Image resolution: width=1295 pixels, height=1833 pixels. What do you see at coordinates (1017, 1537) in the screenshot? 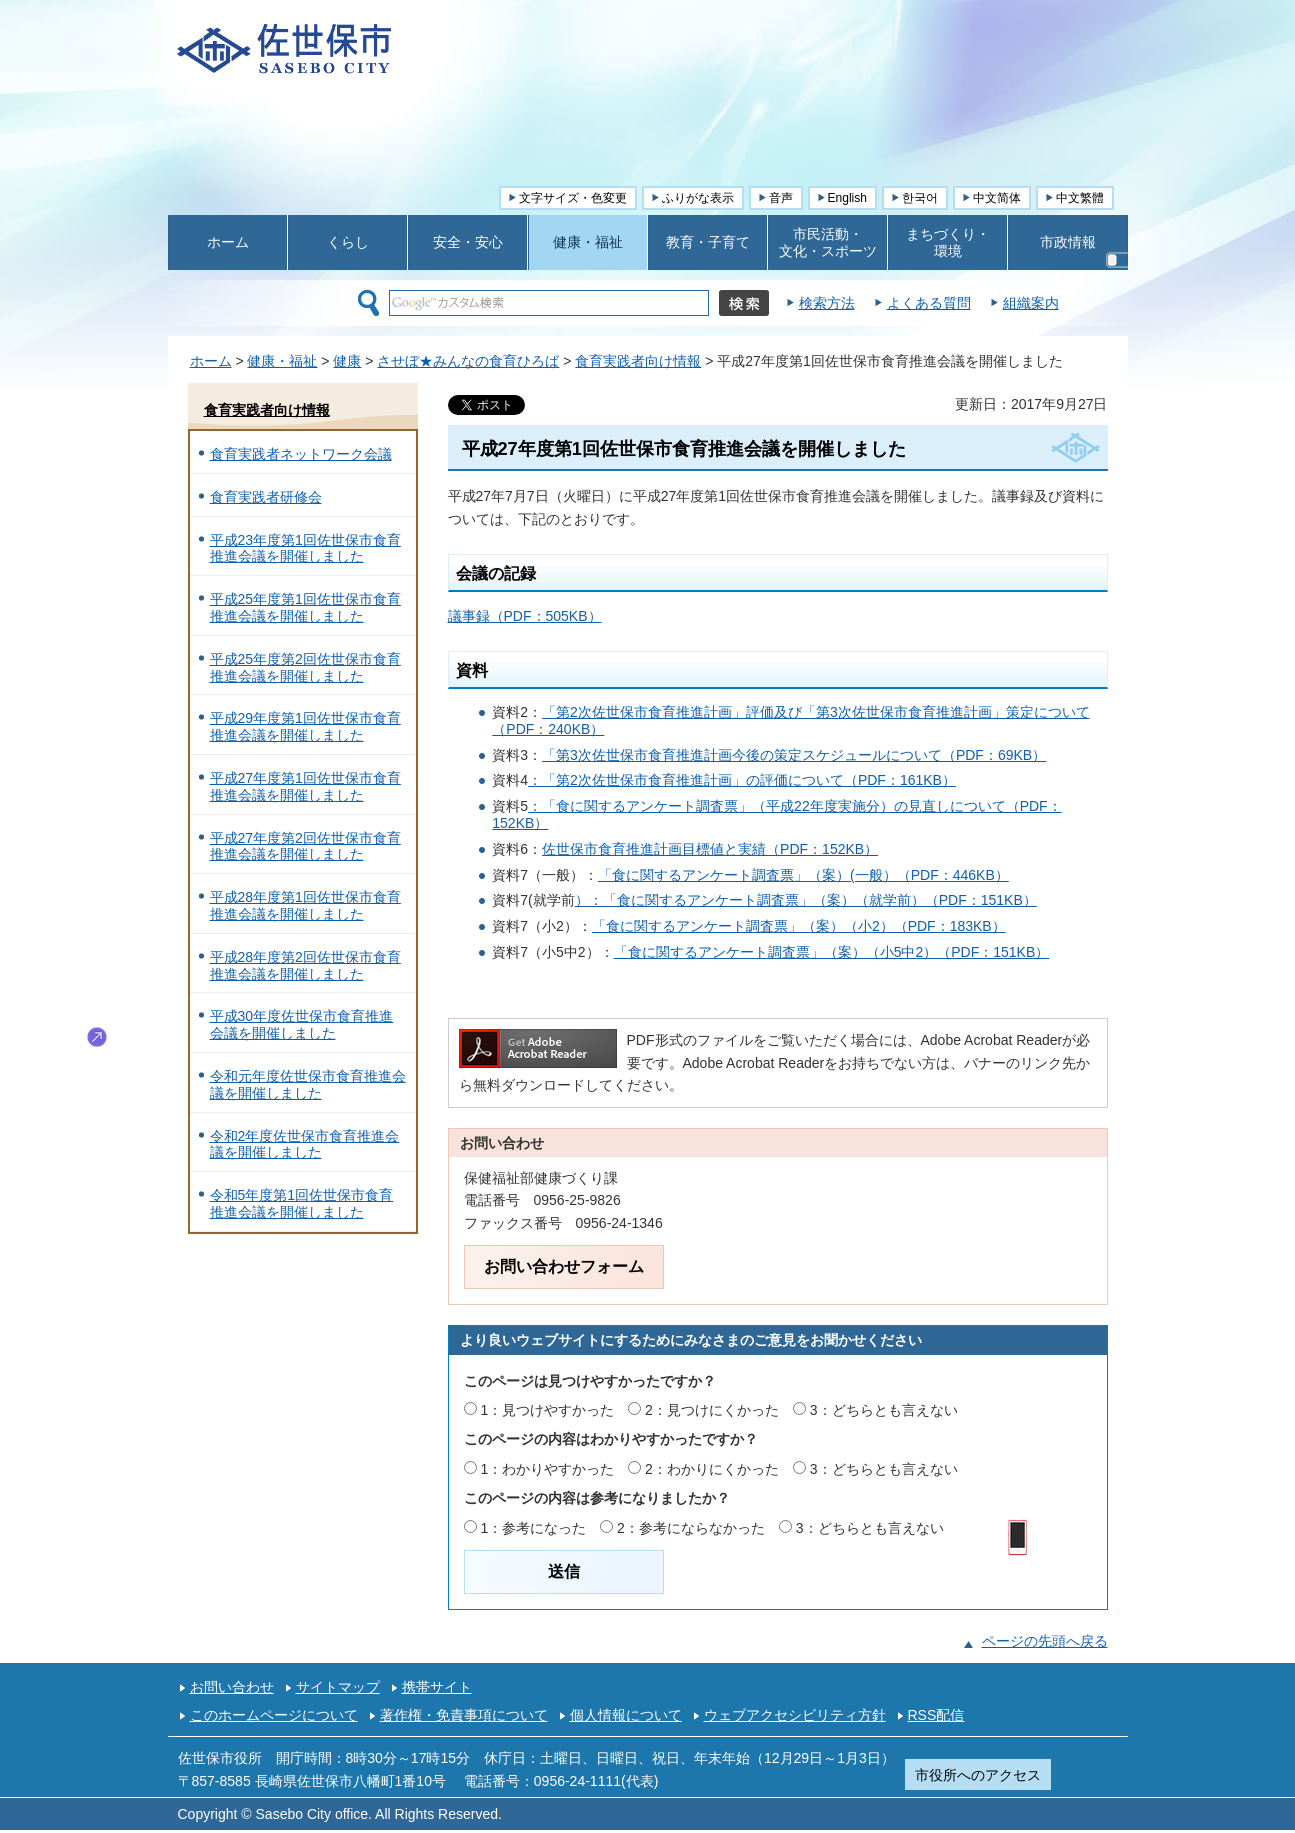
I see `iPod nano device in red` at bounding box center [1017, 1537].